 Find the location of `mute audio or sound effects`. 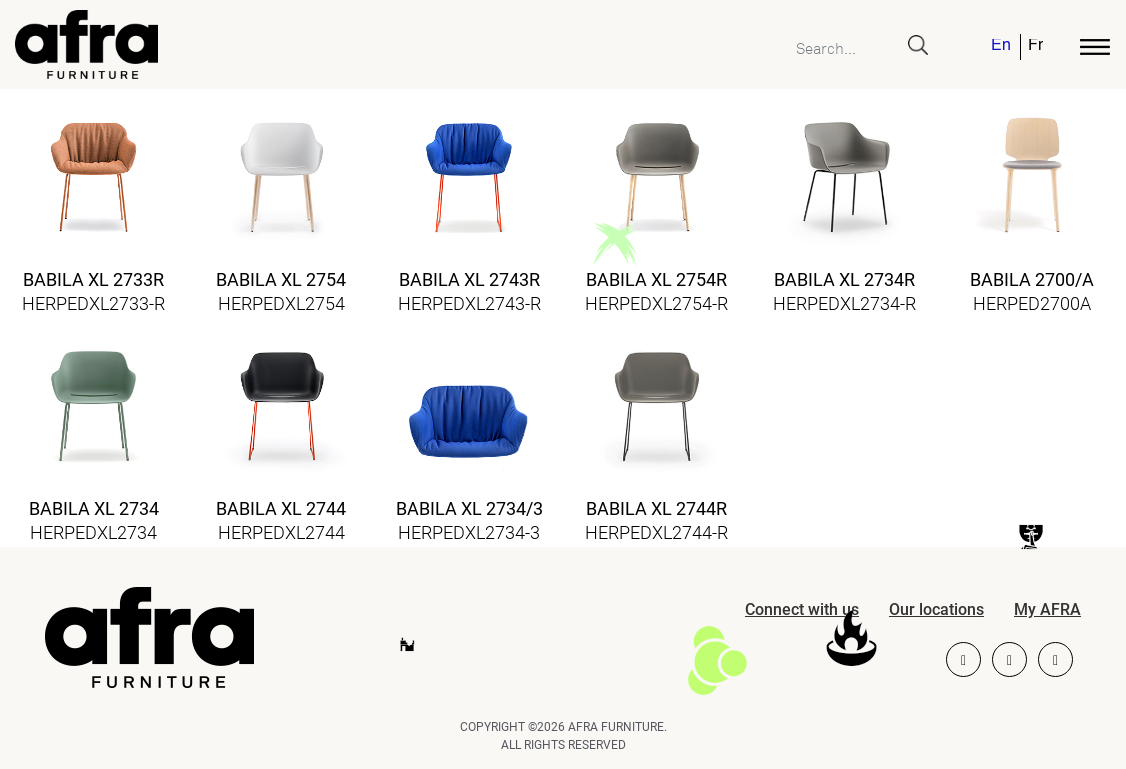

mute audio or sound effects is located at coordinates (1031, 537).